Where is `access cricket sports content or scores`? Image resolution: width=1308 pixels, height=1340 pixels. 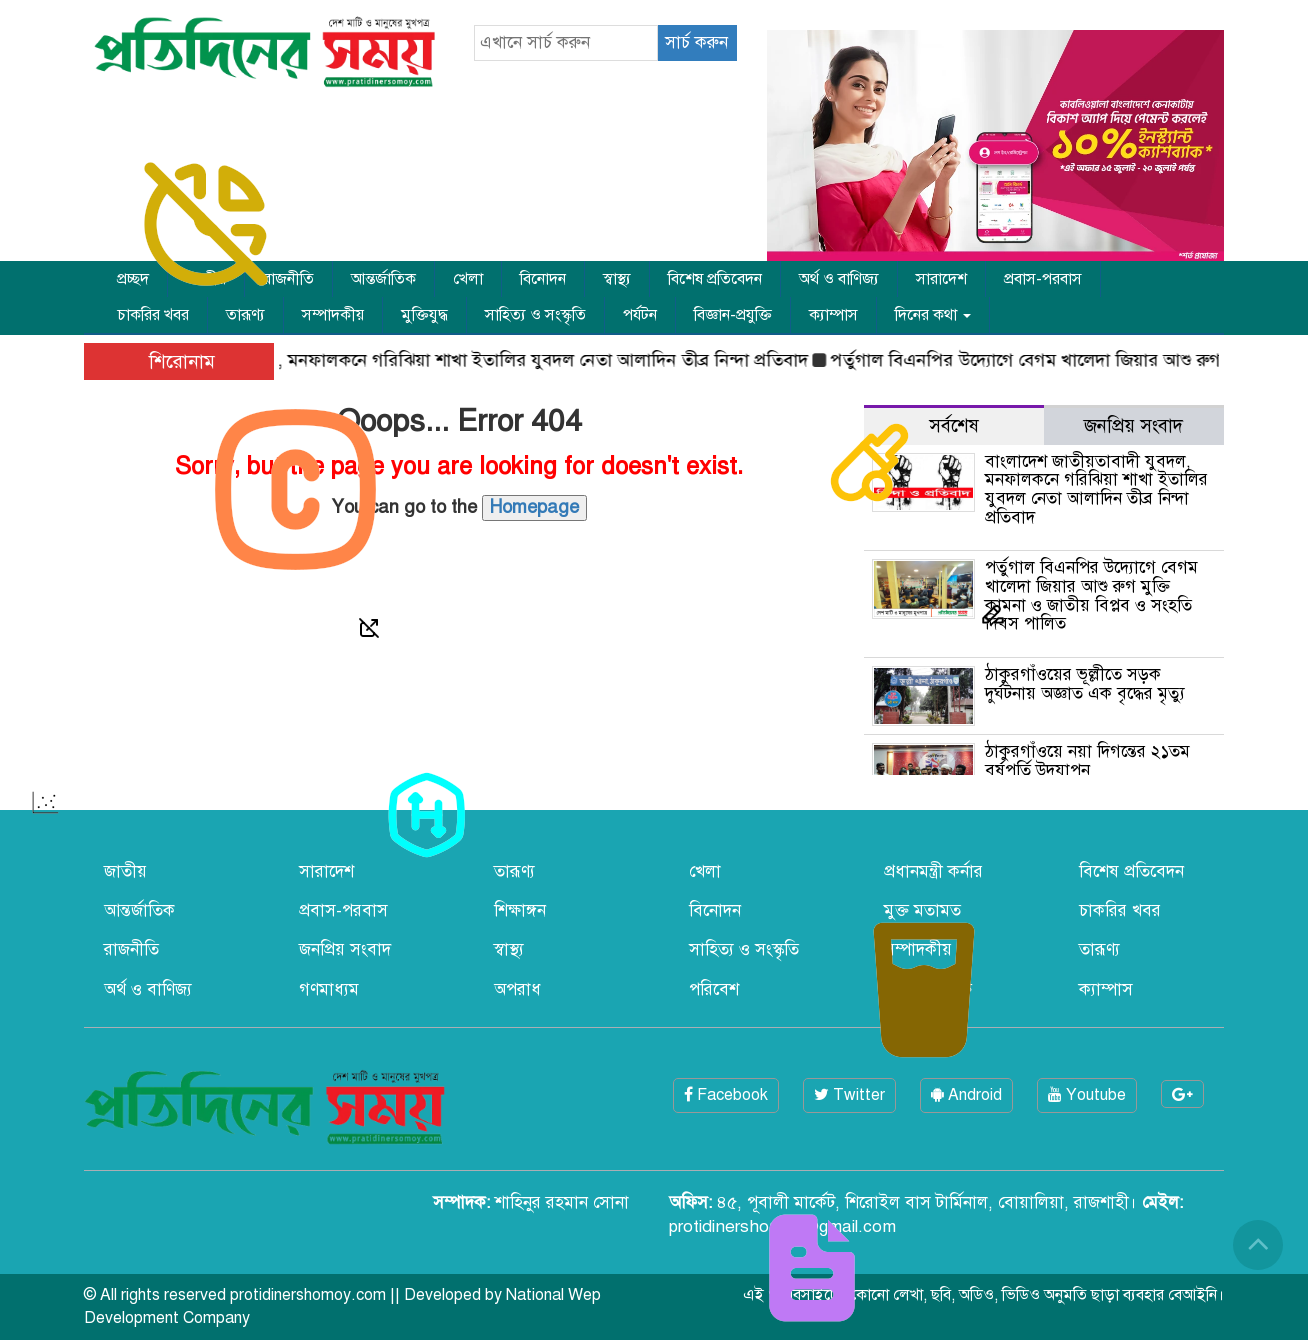 access cricket sports content or scores is located at coordinates (869, 462).